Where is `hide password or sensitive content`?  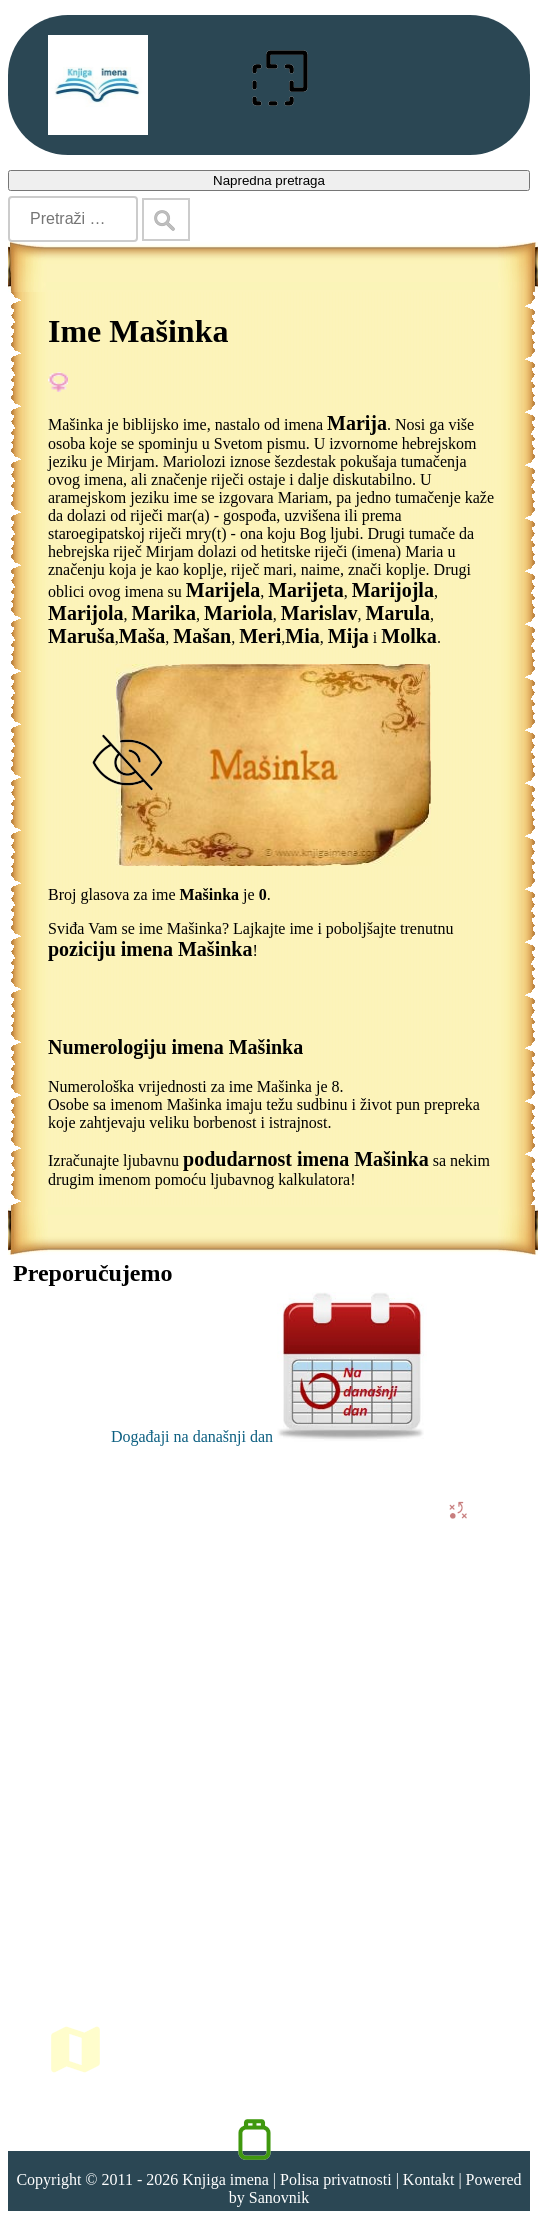 hide password or sensitive content is located at coordinates (127, 762).